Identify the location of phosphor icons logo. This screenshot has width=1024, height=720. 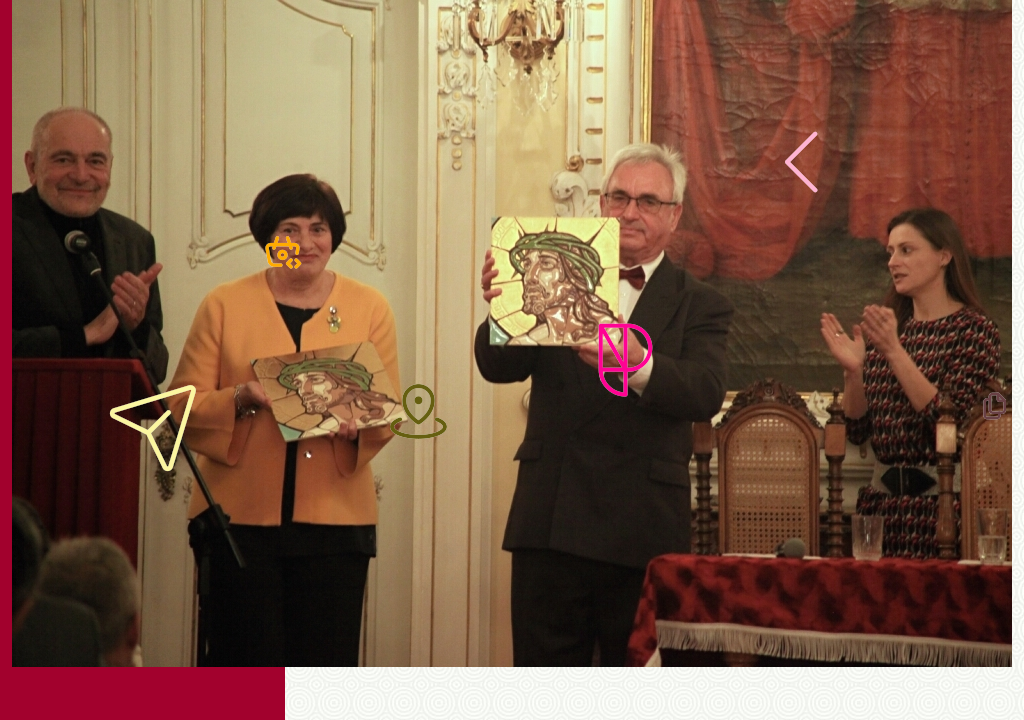
(620, 356).